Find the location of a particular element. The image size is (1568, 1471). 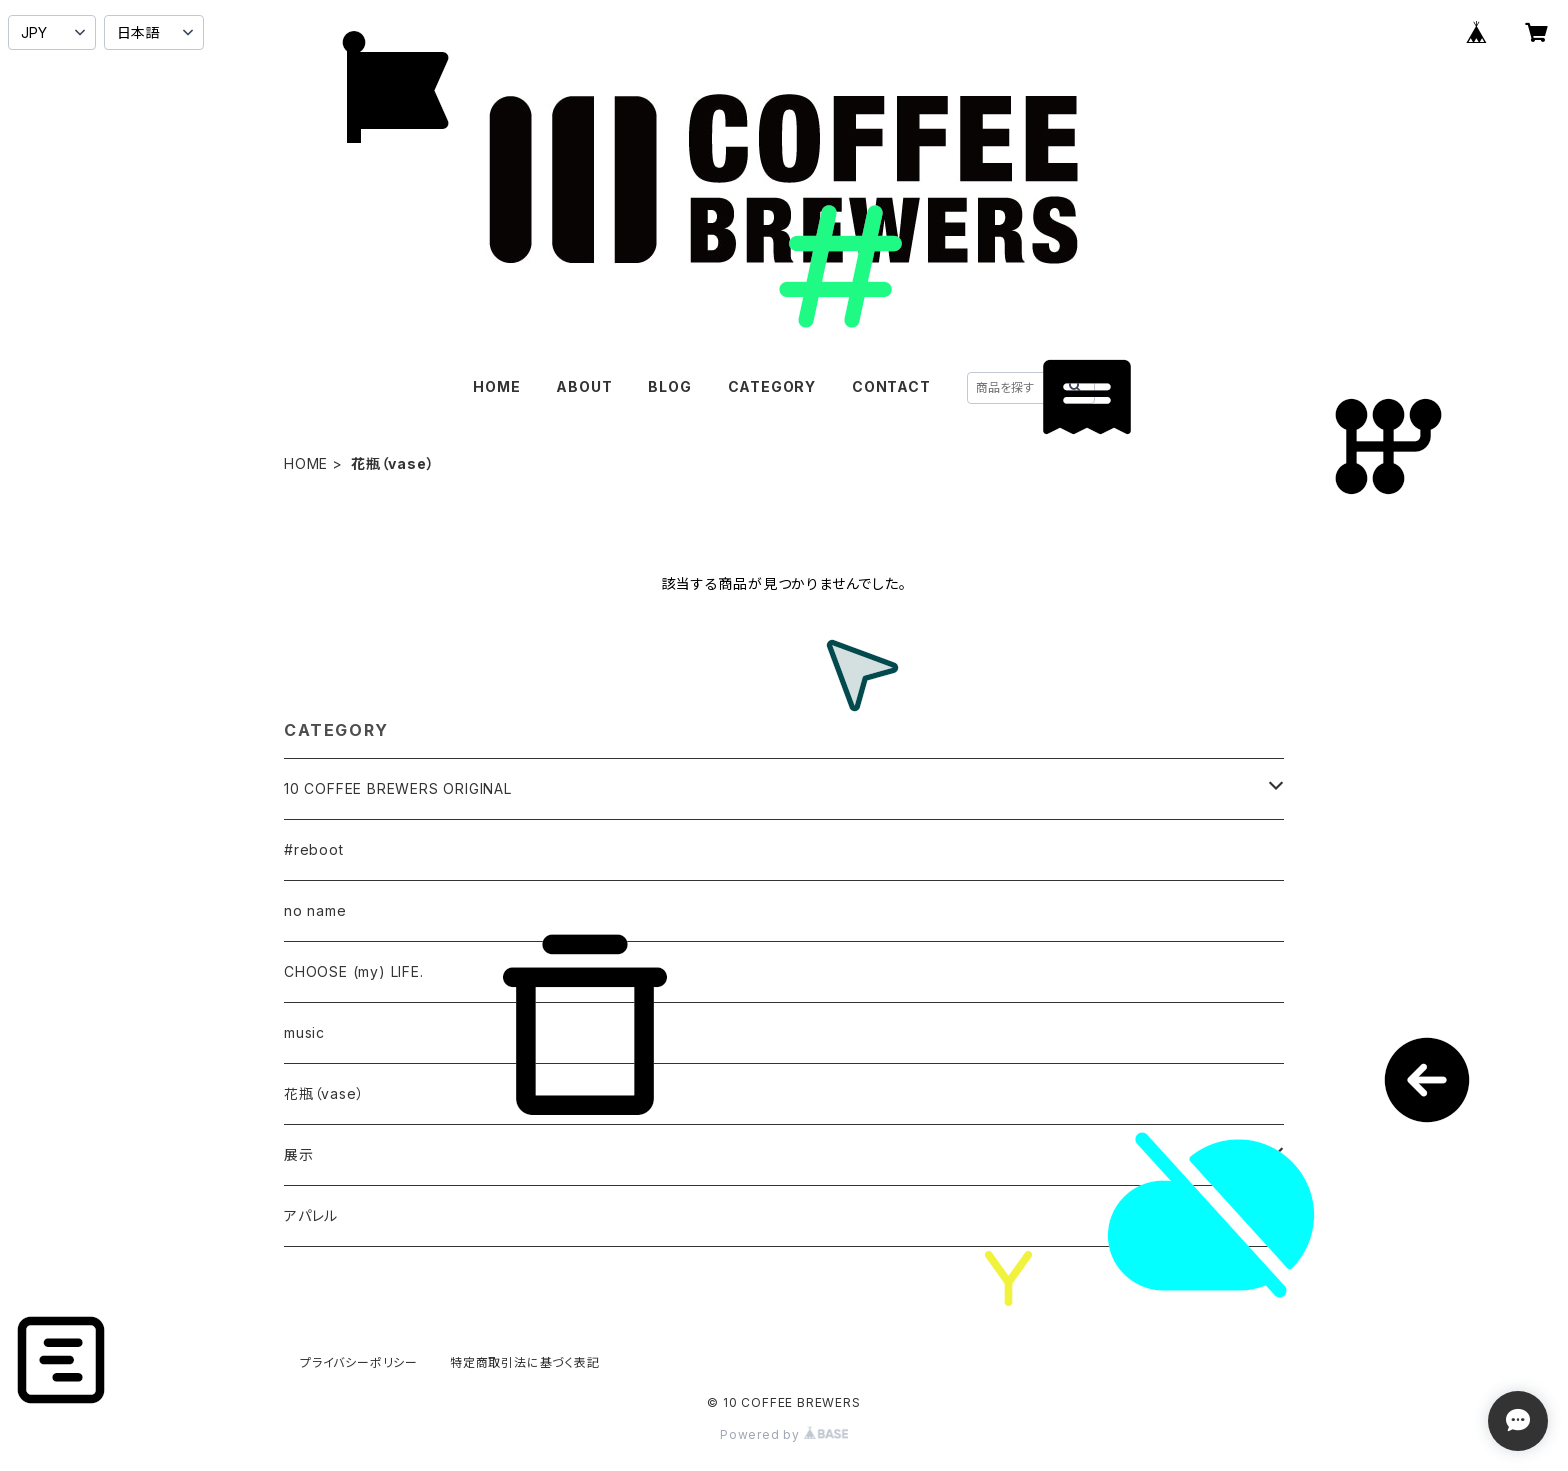

delete item is located at coordinates (585, 1033).